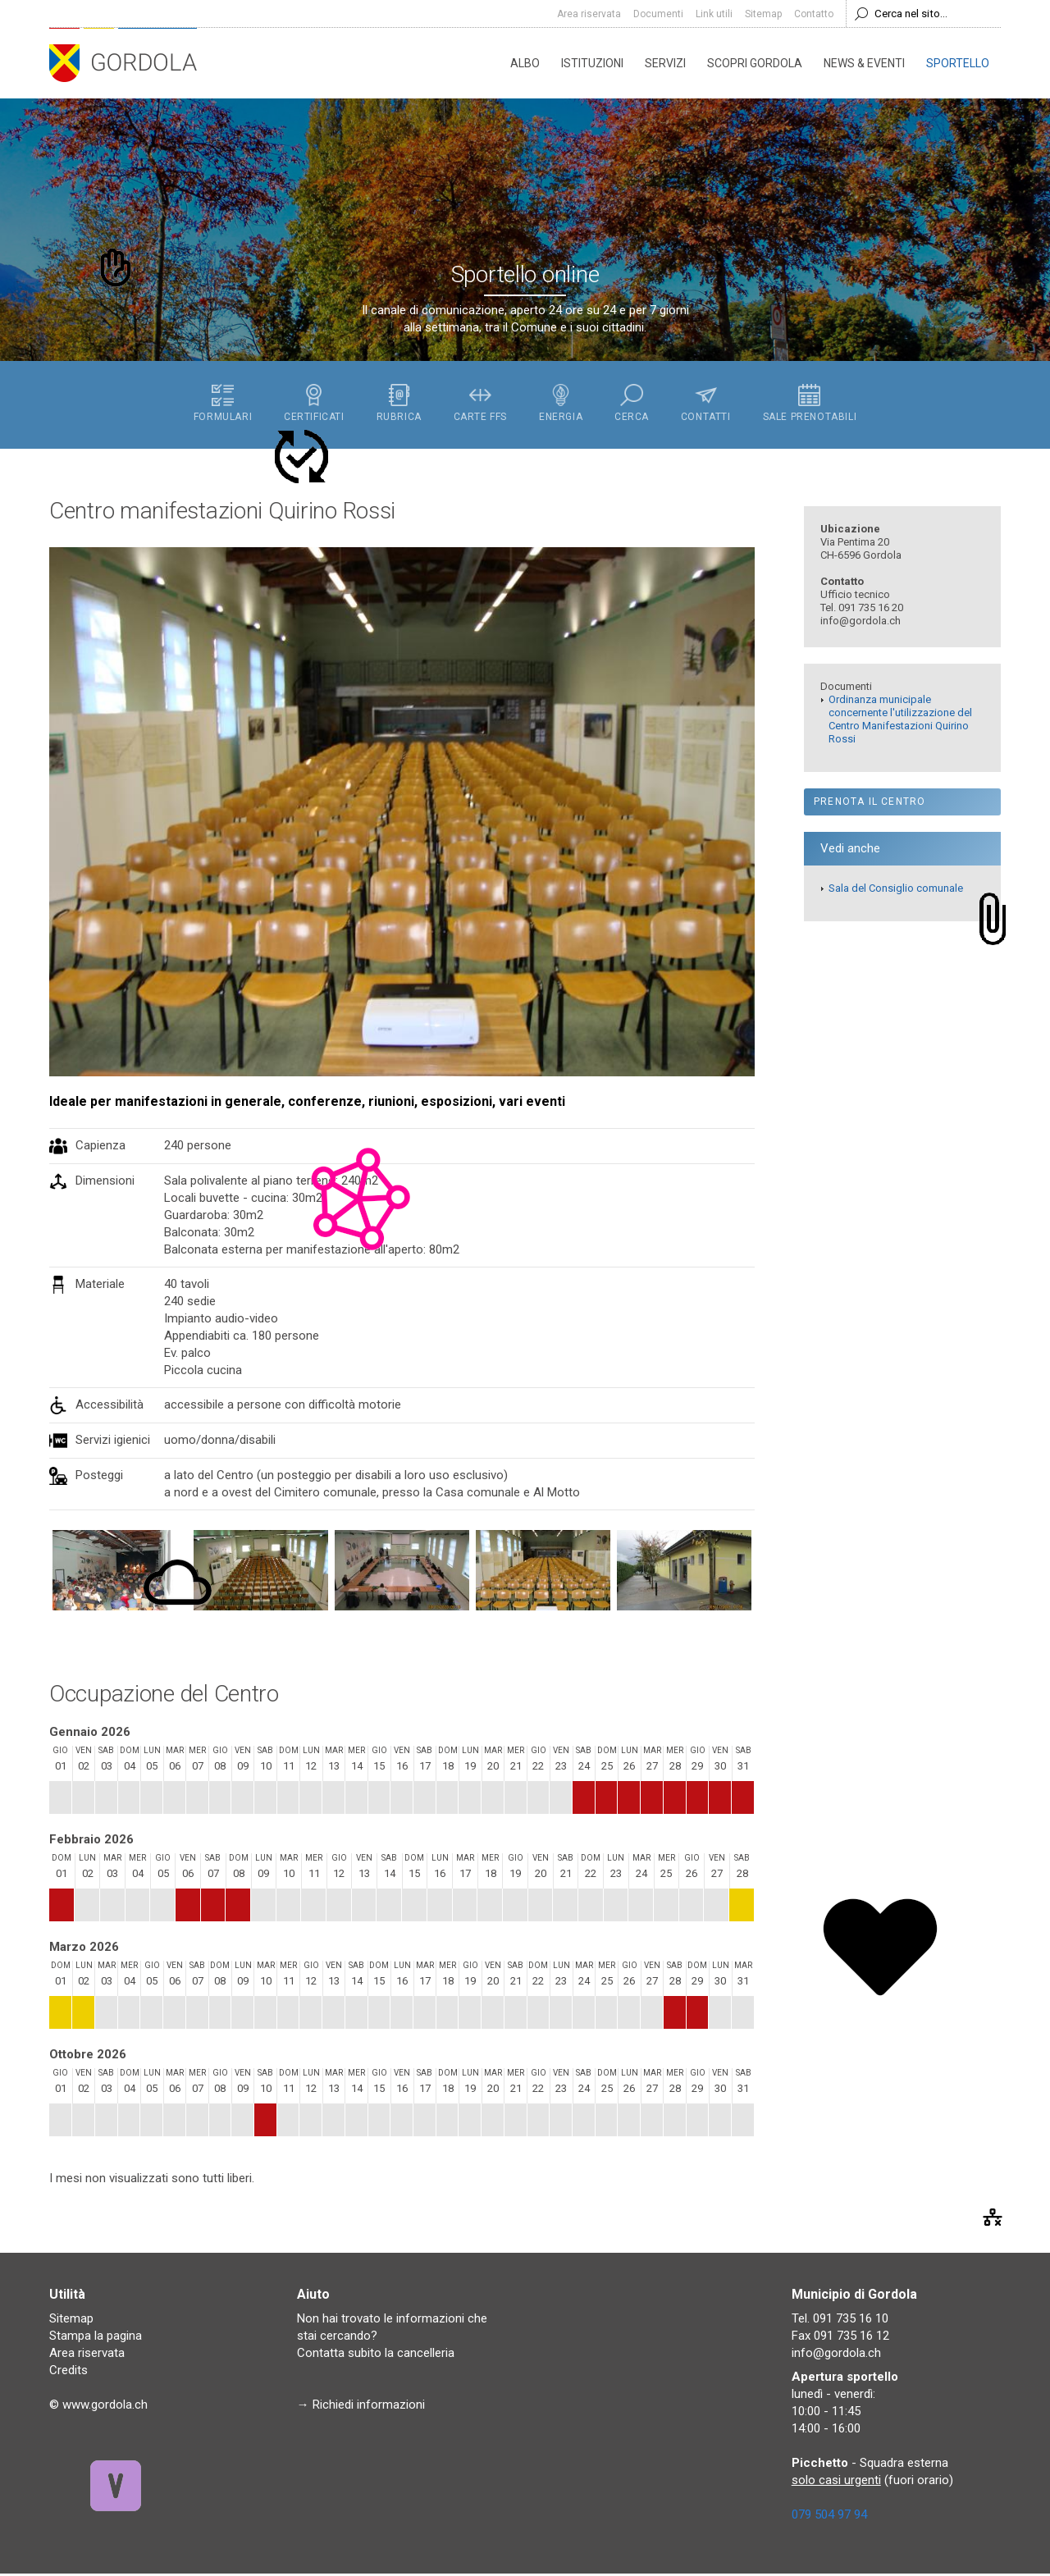  What do you see at coordinates (116, 267) in the screenshot?
I see `stop or pause an action` at bounding box center [116, 267].